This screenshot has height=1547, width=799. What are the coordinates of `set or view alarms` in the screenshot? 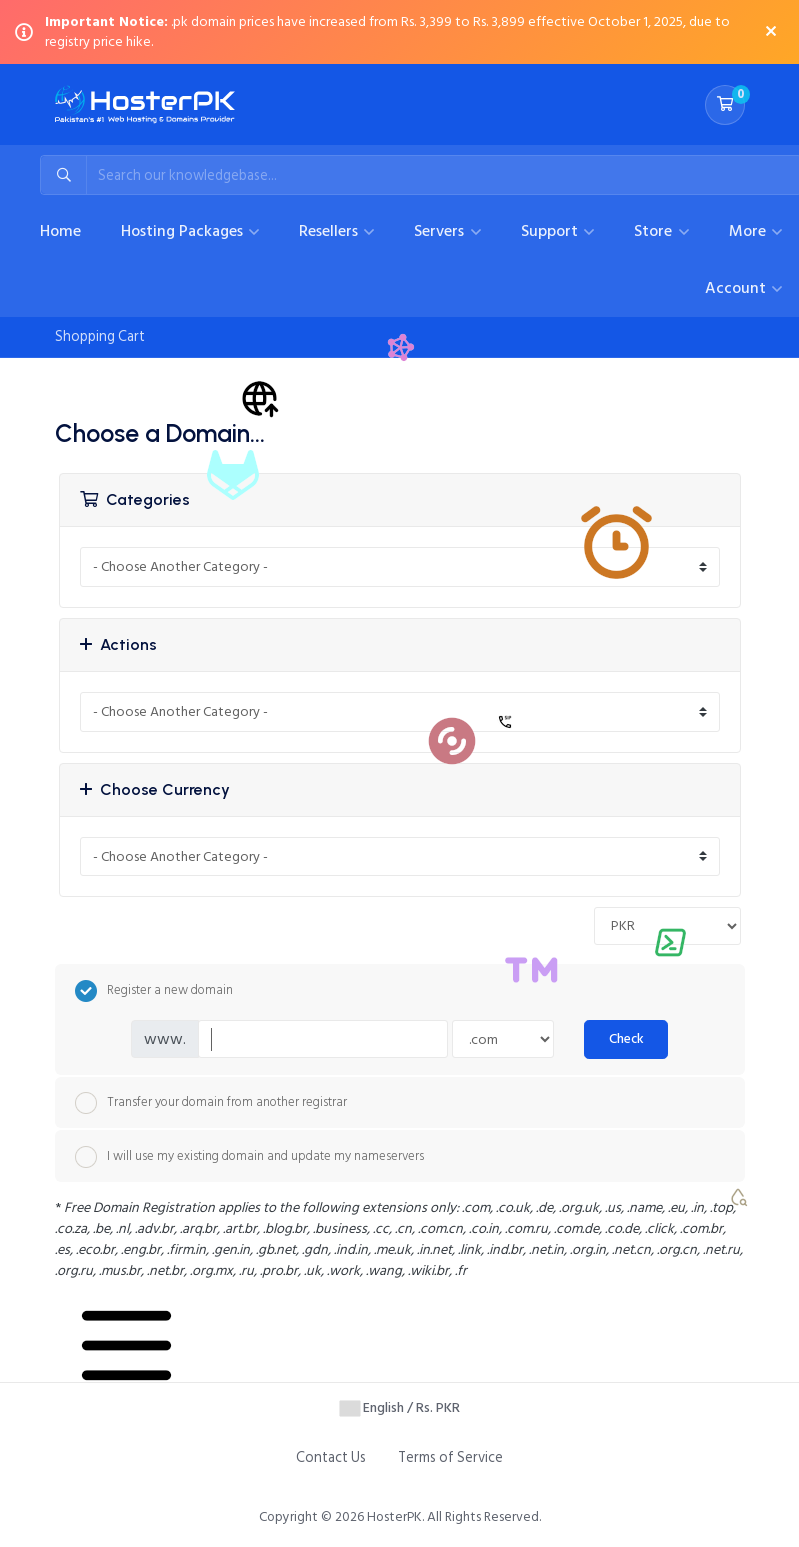 It's located at (616, 542).